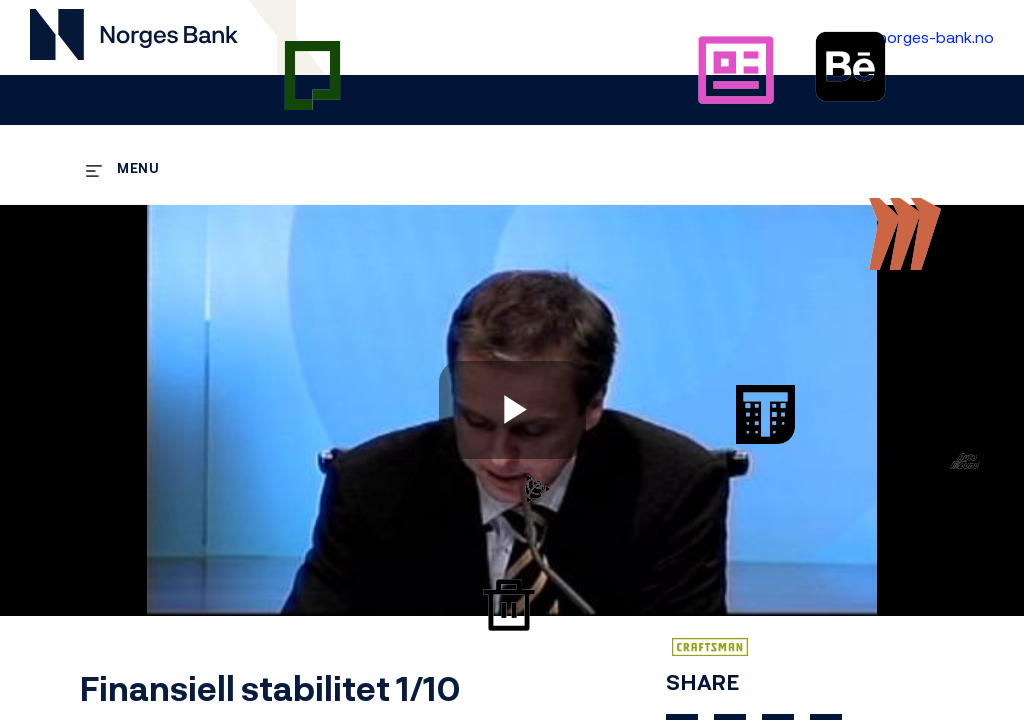 This screenshot has height=720, width=1024. Describe the element at coordinates (905, 234) in the screenshot. I see `open Miro collaborative whiteboard app` at that location.